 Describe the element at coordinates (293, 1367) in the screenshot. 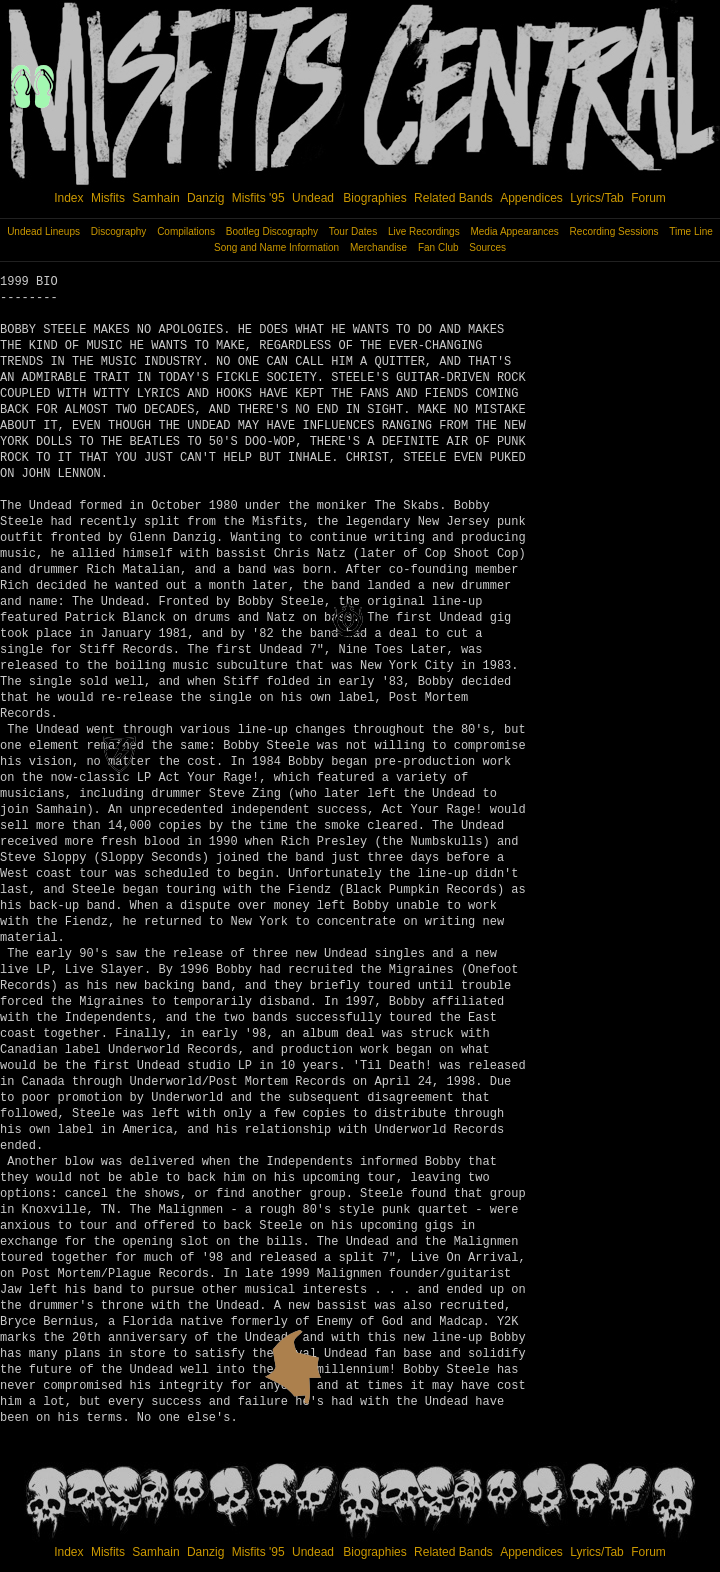

I see `select colombia as your country or region` at that location.